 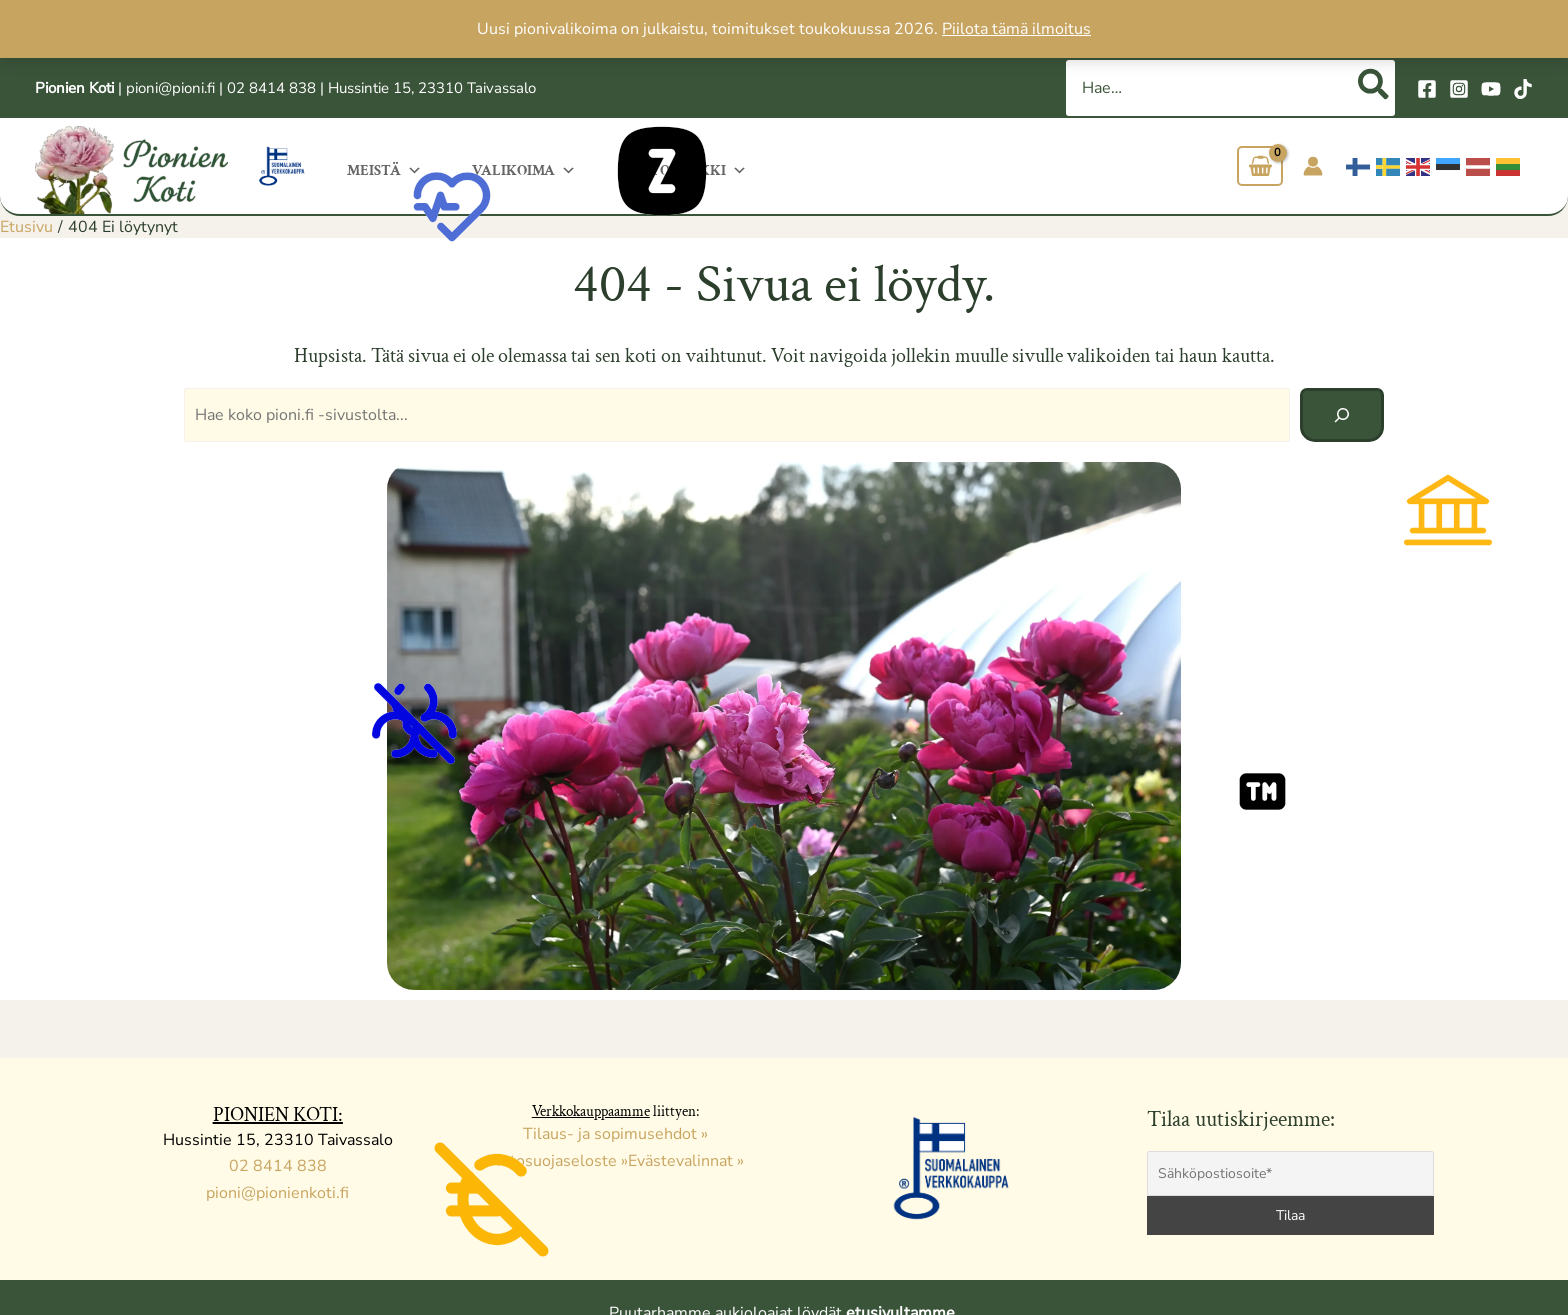 What do you see at coordinates (414, 723) in the screenshot?
I see `indicates biohazard warning is disabled` at bounding box center [414, 723].